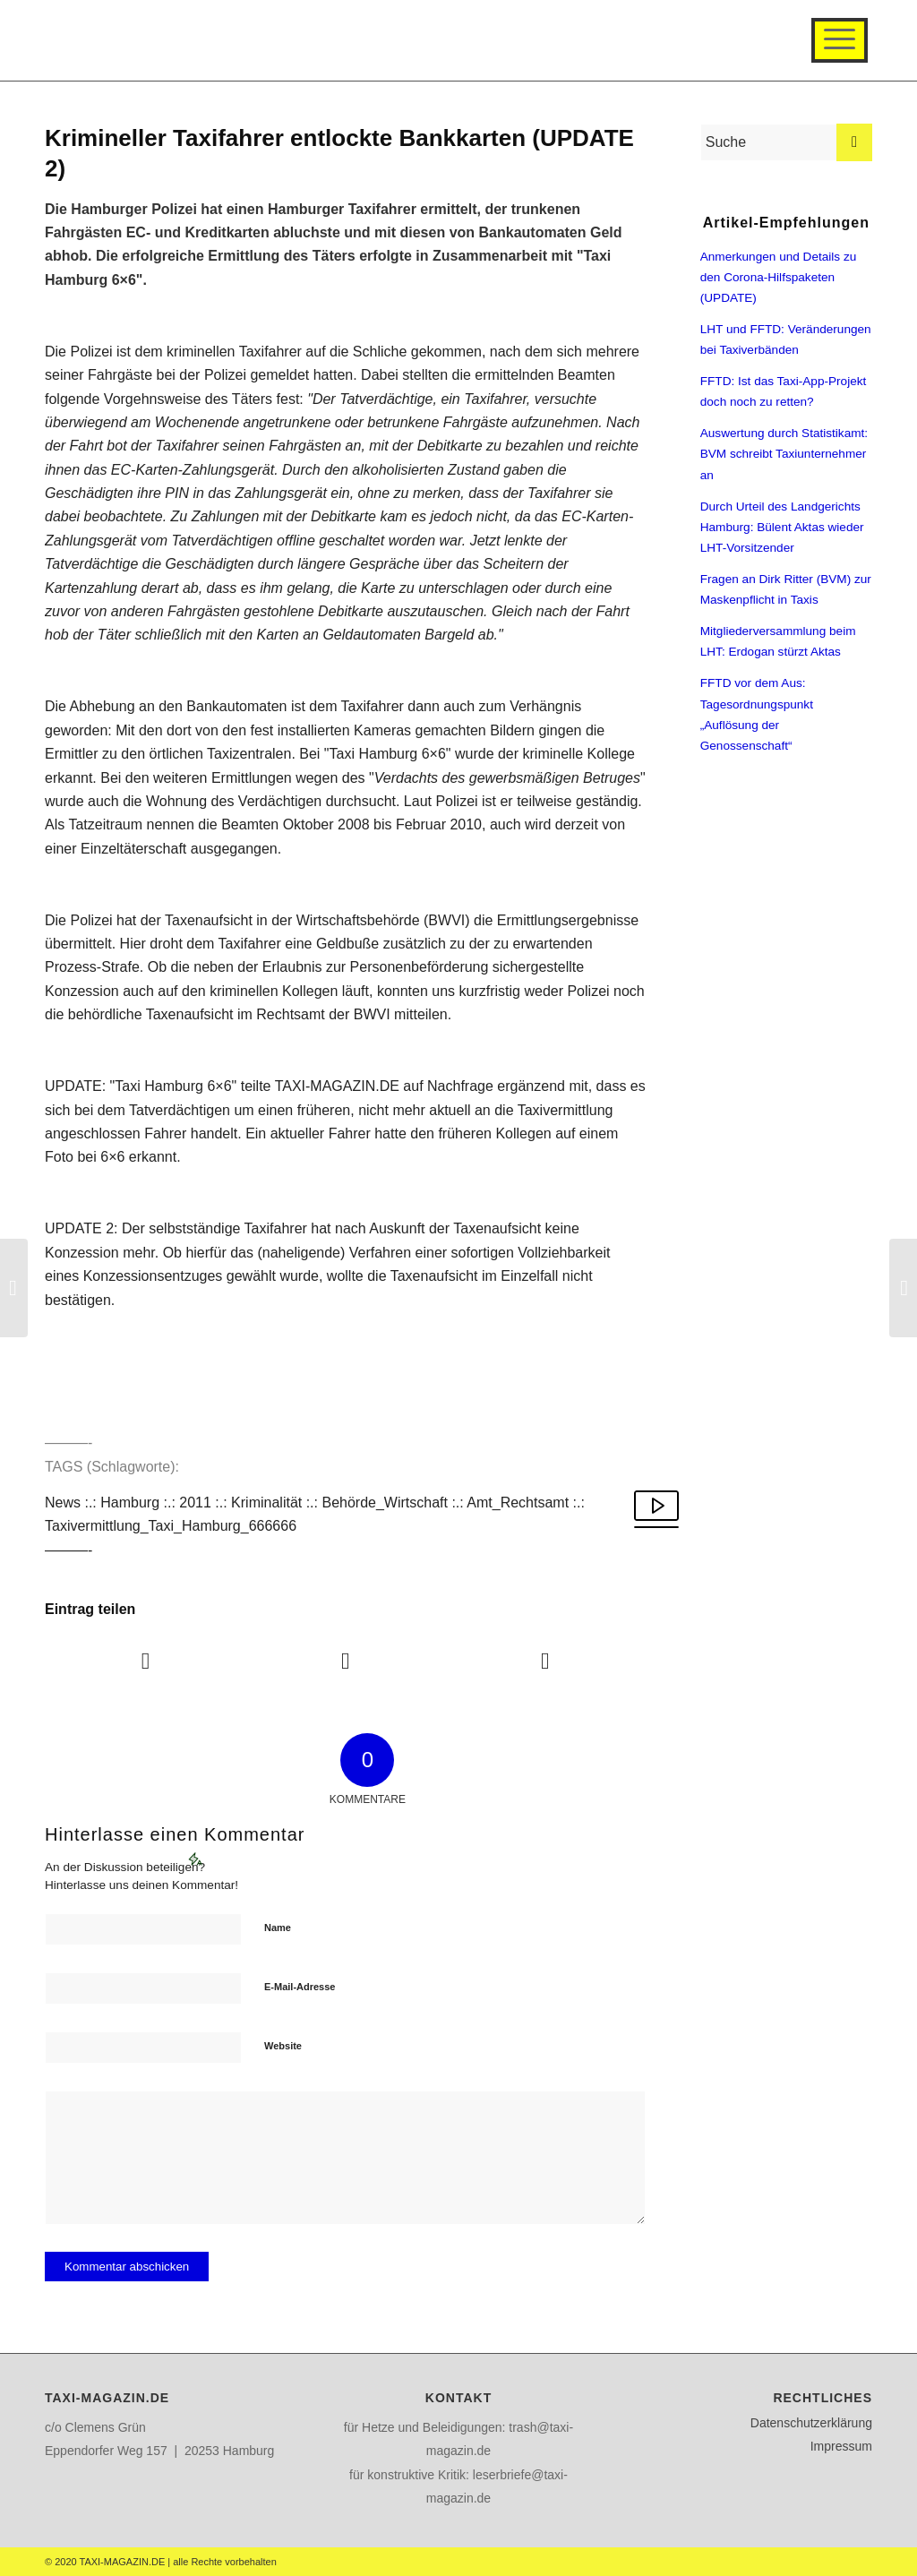 The image size is (917, 2576). Describe the element at coordinates (195, 1859) in the screenshot. I see `toggle auto-flash mode in camera settings` at that location.